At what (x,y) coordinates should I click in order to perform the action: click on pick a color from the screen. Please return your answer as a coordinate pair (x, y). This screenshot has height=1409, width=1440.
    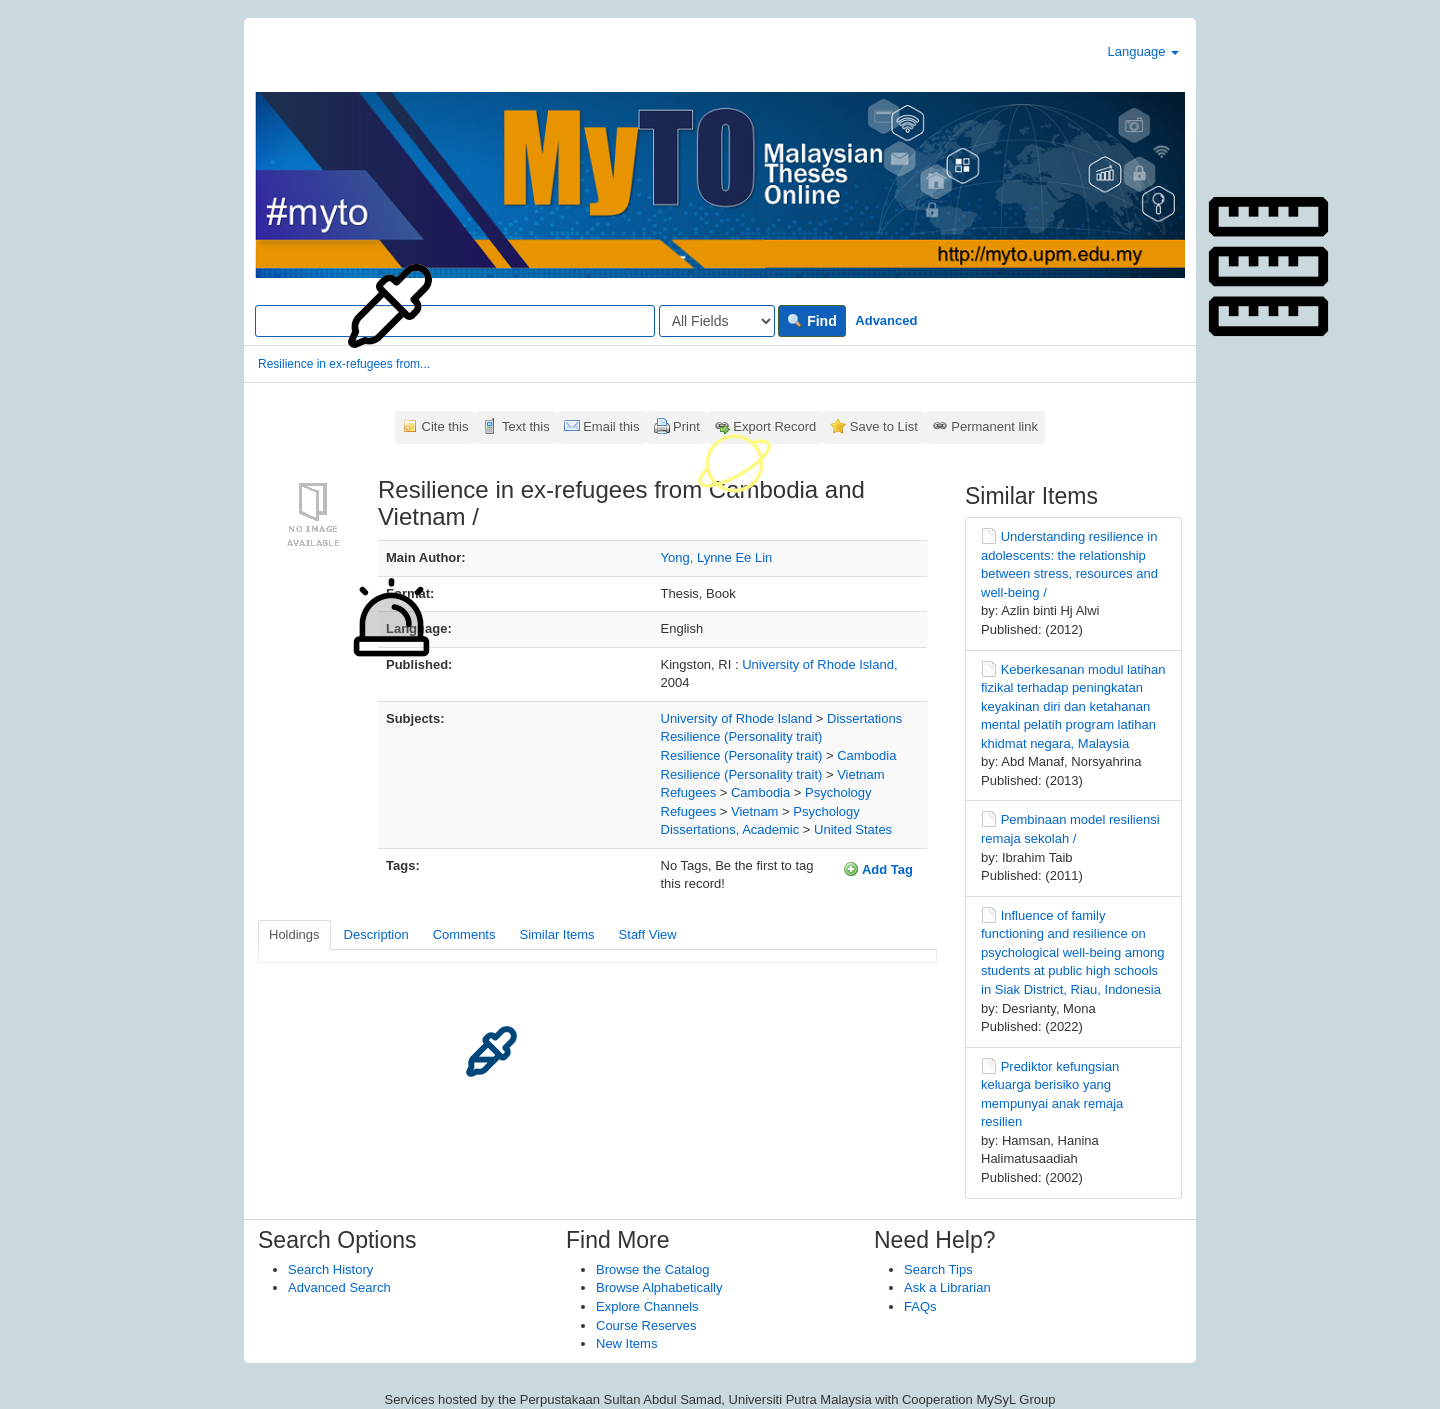
    Looking at the image, I should click on (390, 306).